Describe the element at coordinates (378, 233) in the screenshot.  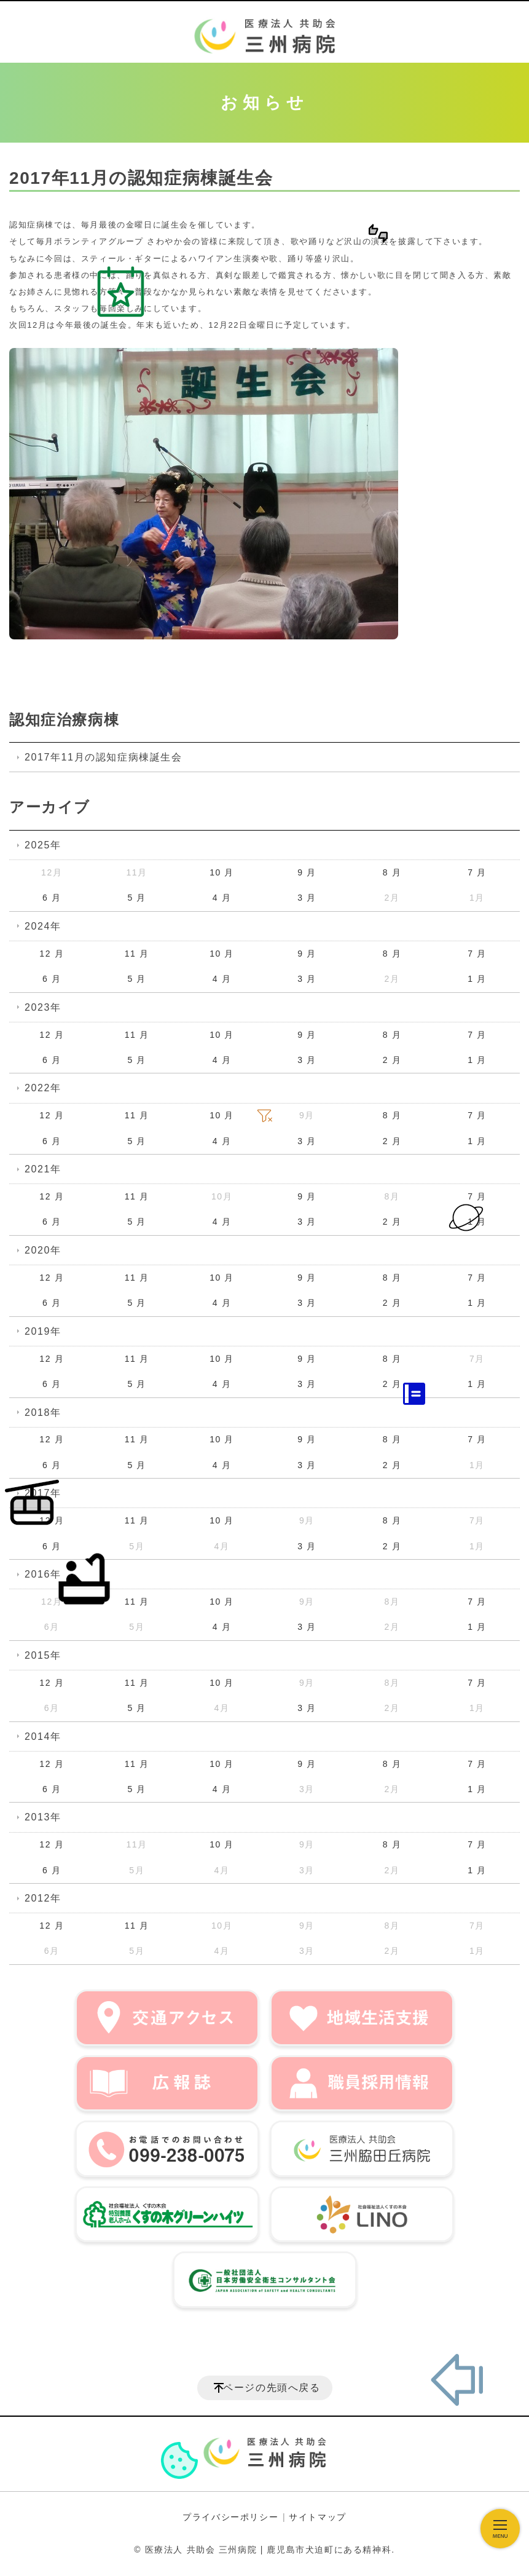
I see `rate or provide feedback` at that location.